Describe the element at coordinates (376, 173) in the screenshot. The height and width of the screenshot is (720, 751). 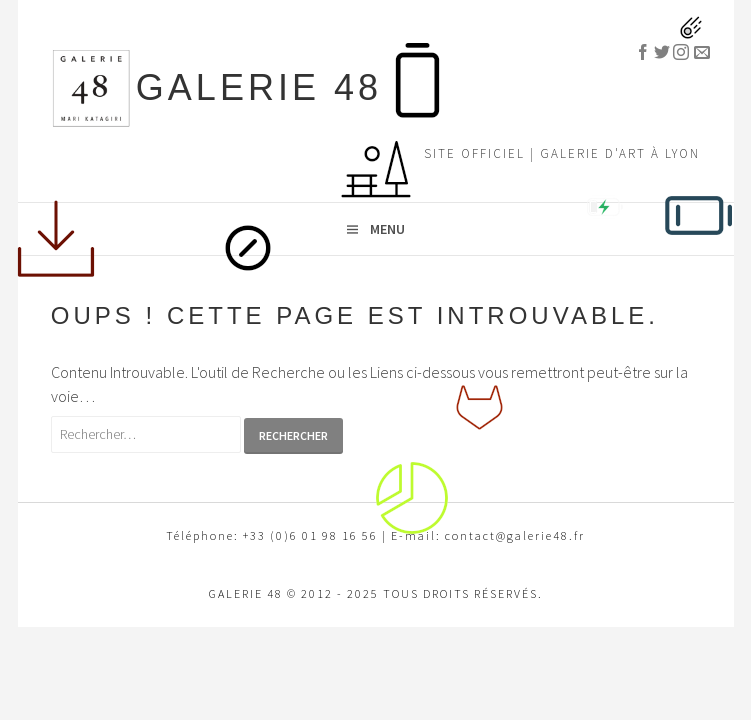
I see `view nearby parks or green spaces` at that location.